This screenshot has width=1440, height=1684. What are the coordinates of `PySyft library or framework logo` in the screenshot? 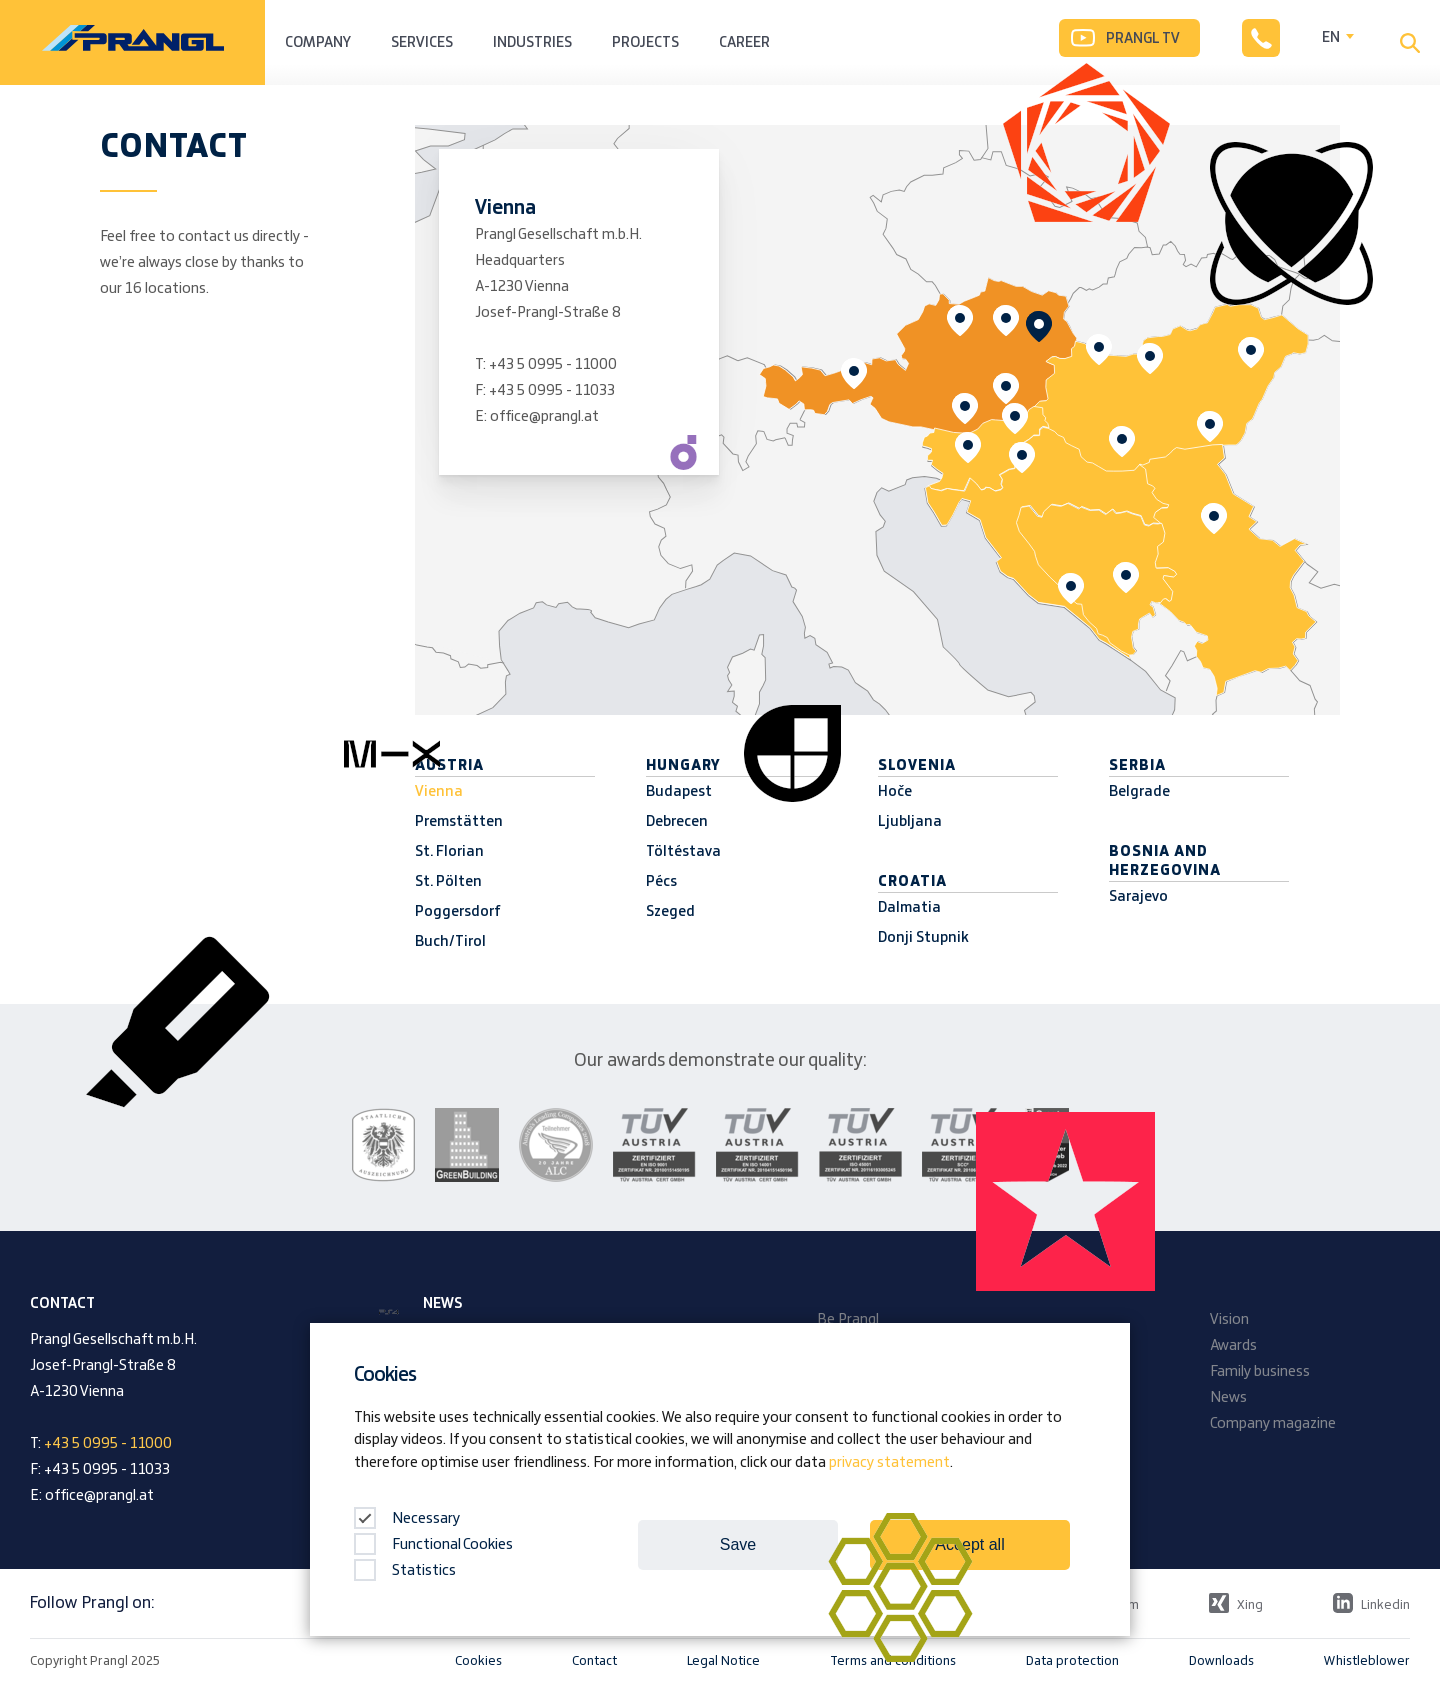 It's located at (1086, 142).